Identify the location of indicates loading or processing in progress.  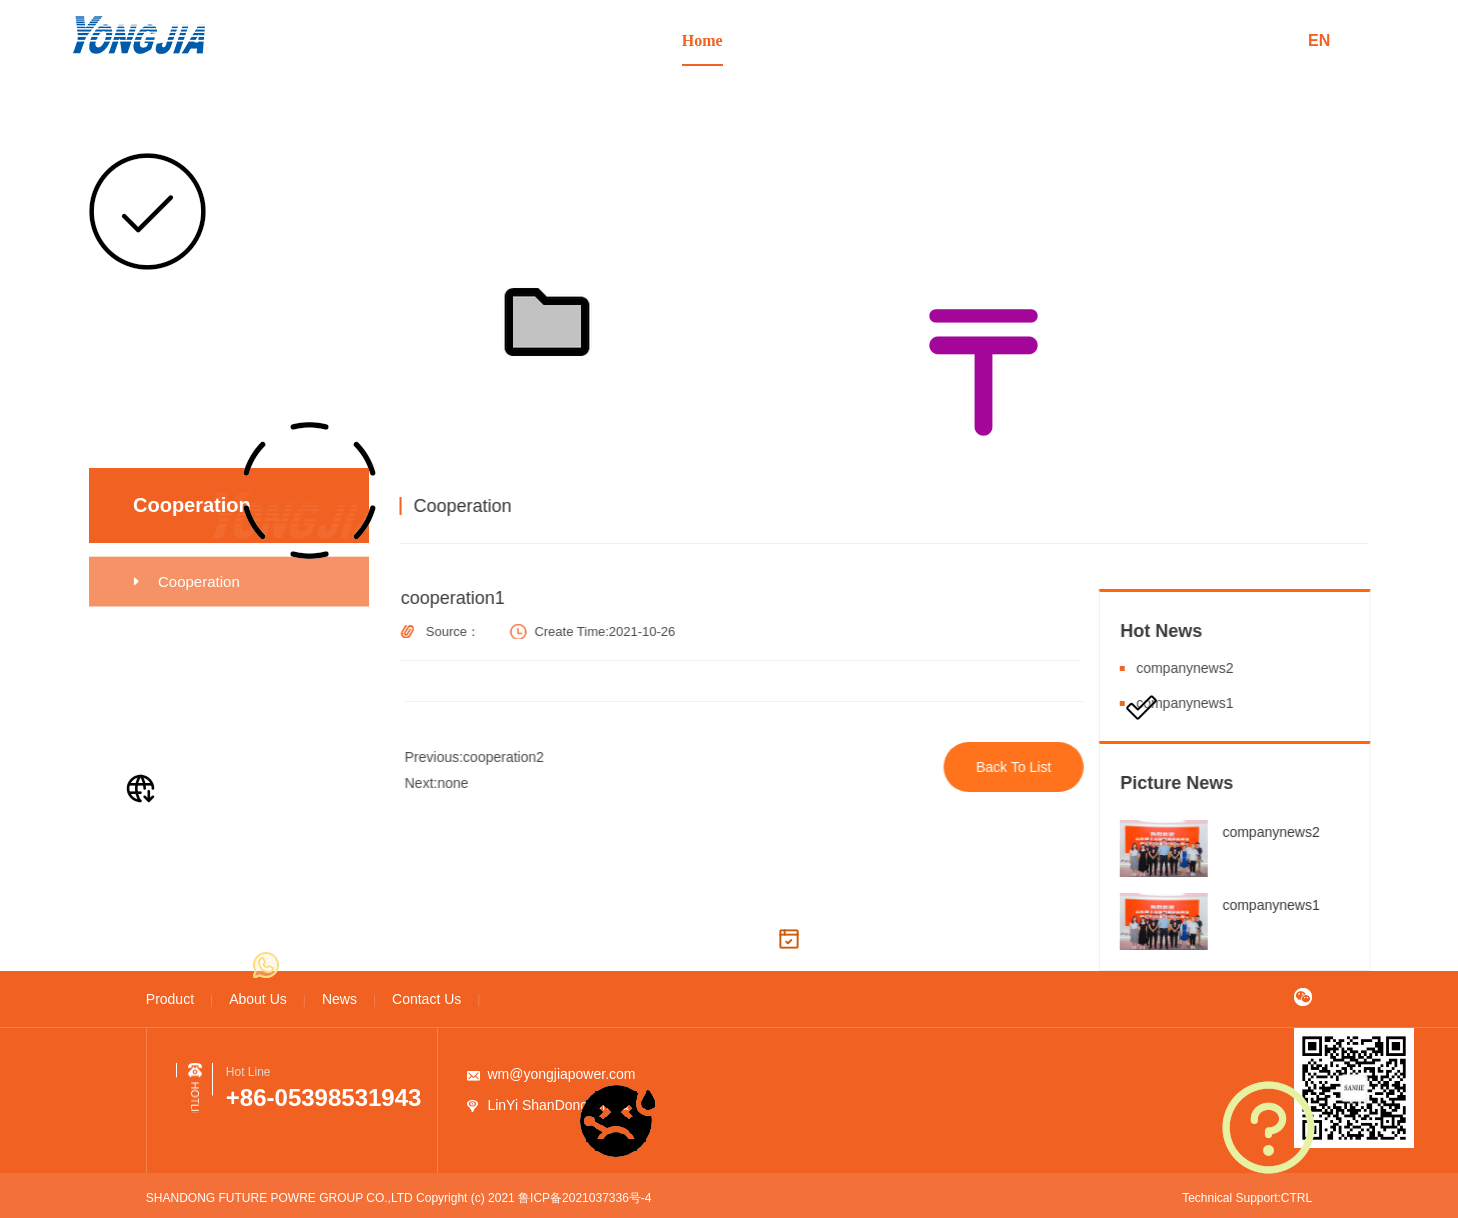
(309, 490).